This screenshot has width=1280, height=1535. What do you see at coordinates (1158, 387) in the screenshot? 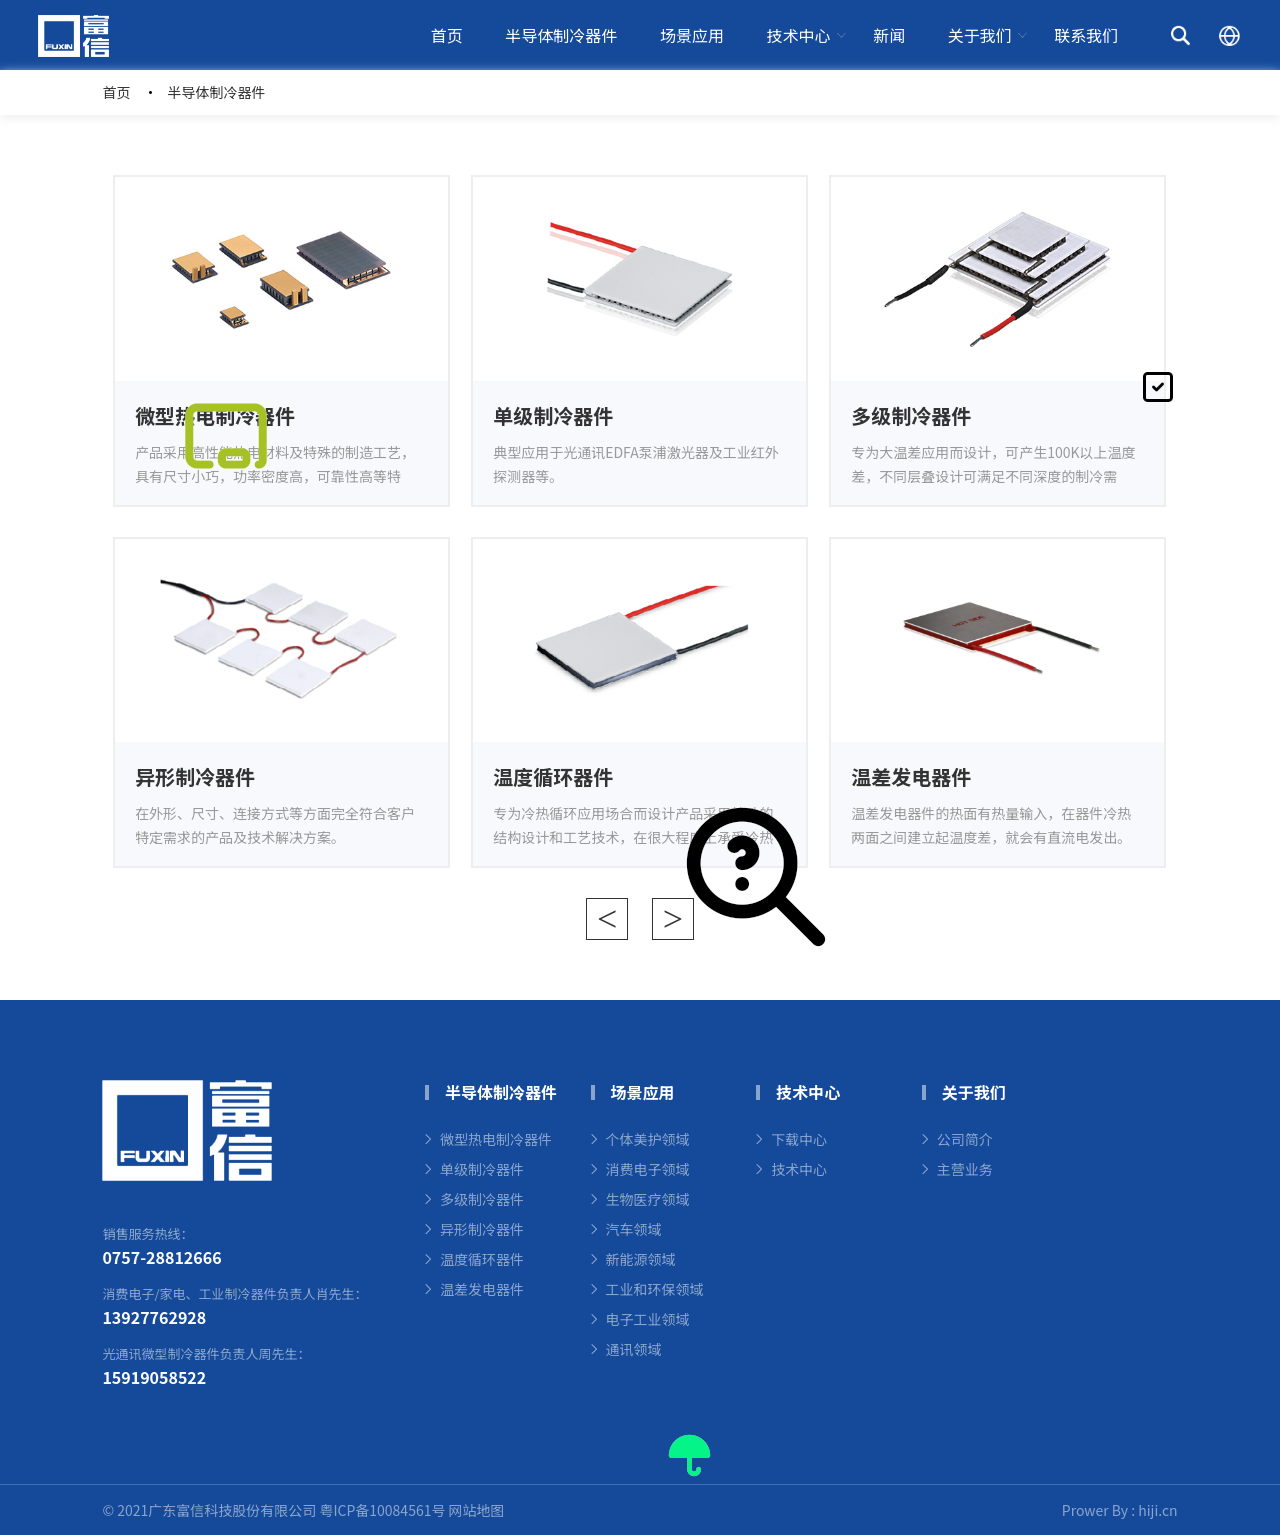
I see `mark a task or item as complete` at bounding box center [1158, 387].